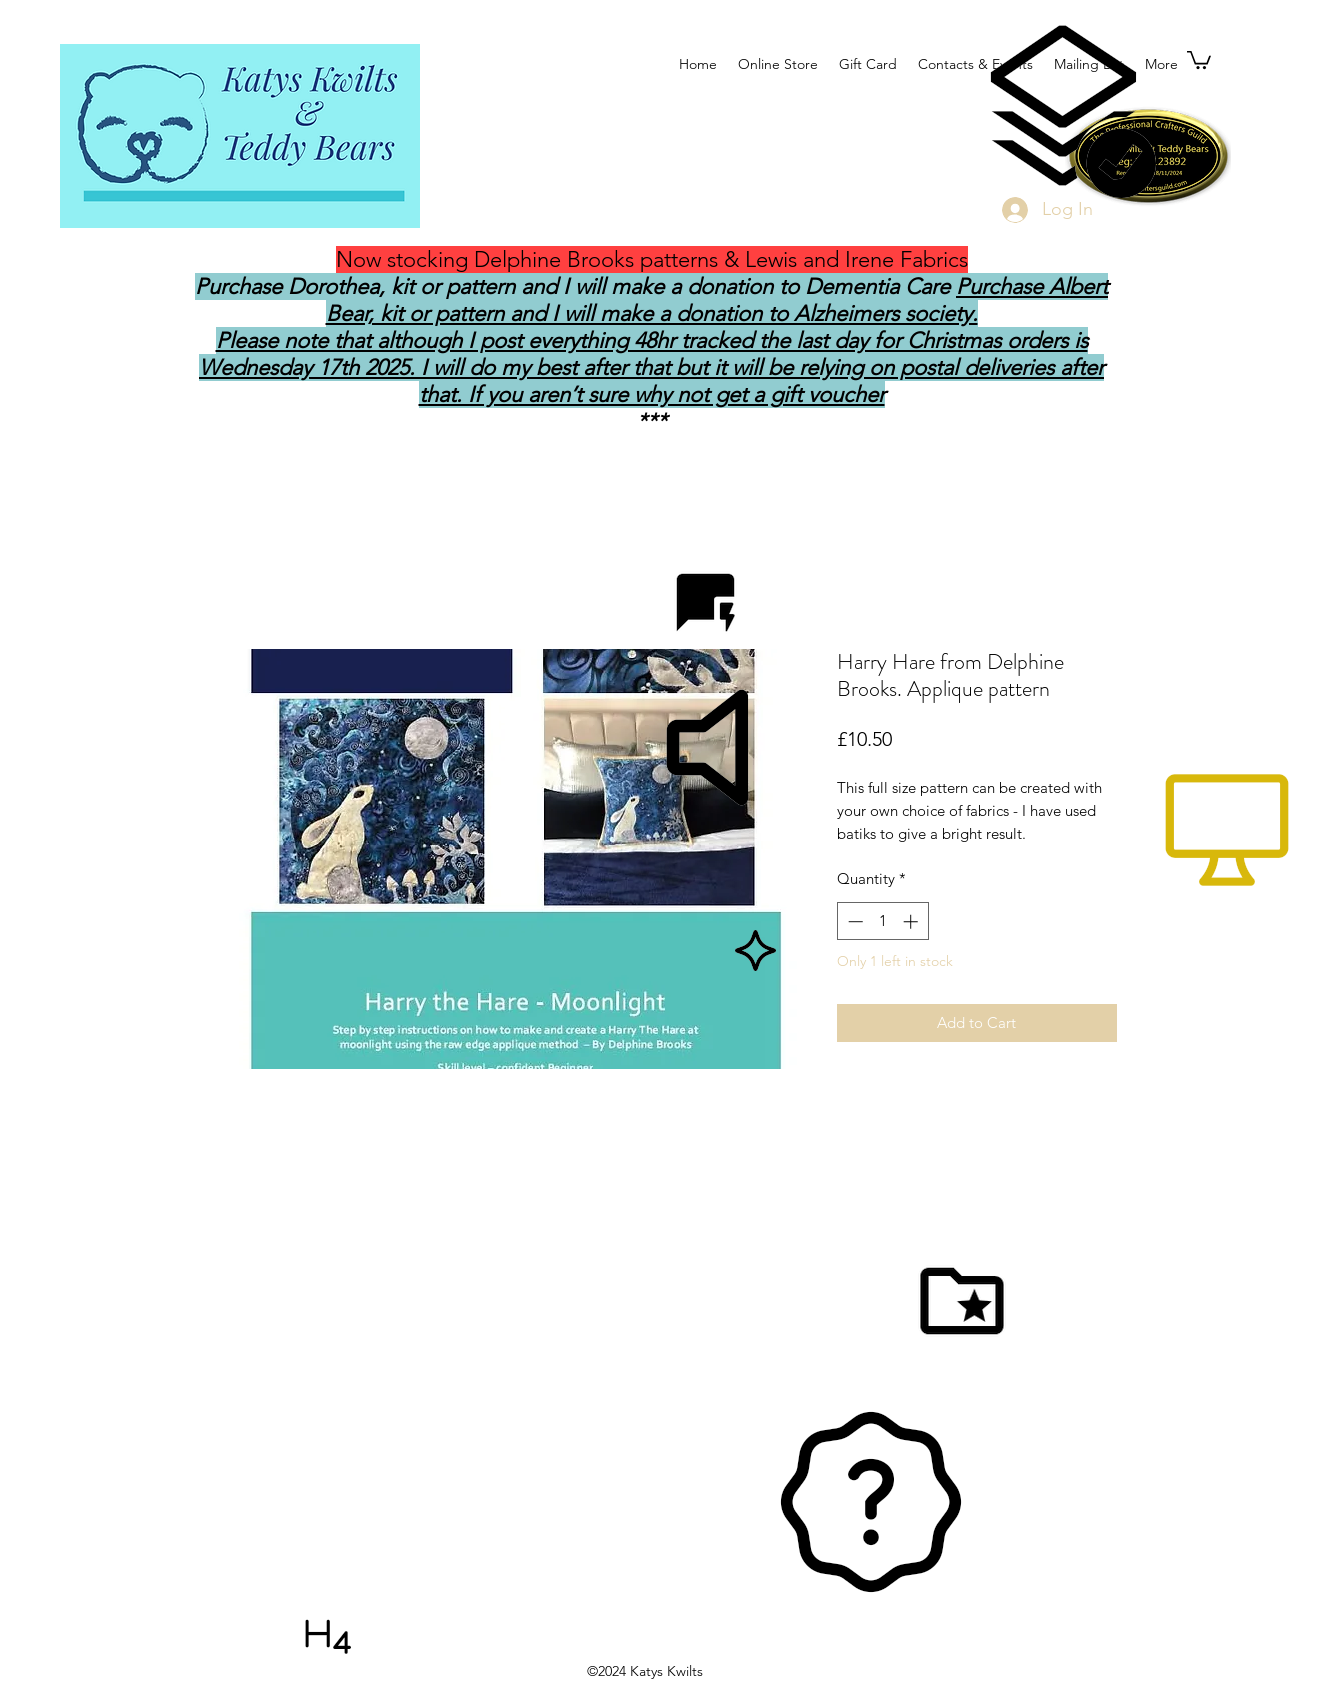  Describe the element at coordinates (962, 1301) in the screenshot. I see `access your starred or favorite files` at that location.